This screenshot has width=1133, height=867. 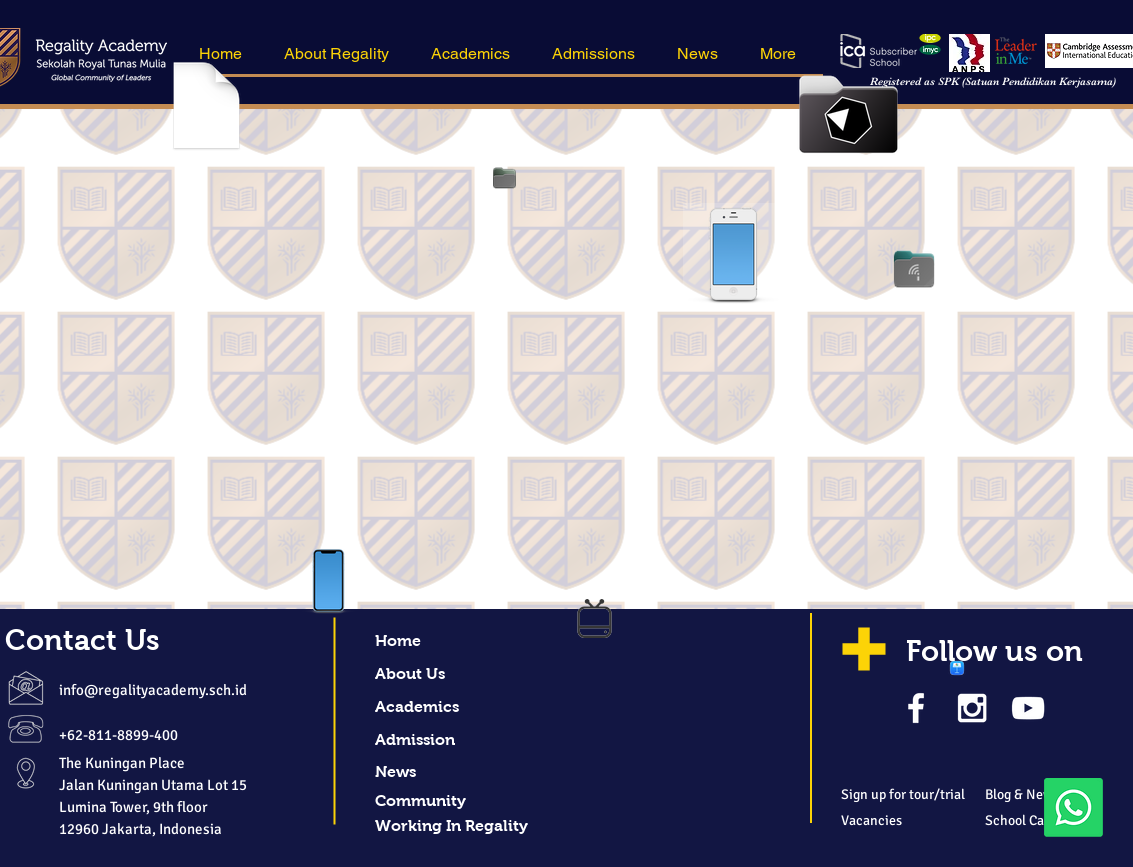 What do you see at coordinates (914, 269) in the screenshot?
I see `open insync cloud sync folder` at bounding box center [914, 269].